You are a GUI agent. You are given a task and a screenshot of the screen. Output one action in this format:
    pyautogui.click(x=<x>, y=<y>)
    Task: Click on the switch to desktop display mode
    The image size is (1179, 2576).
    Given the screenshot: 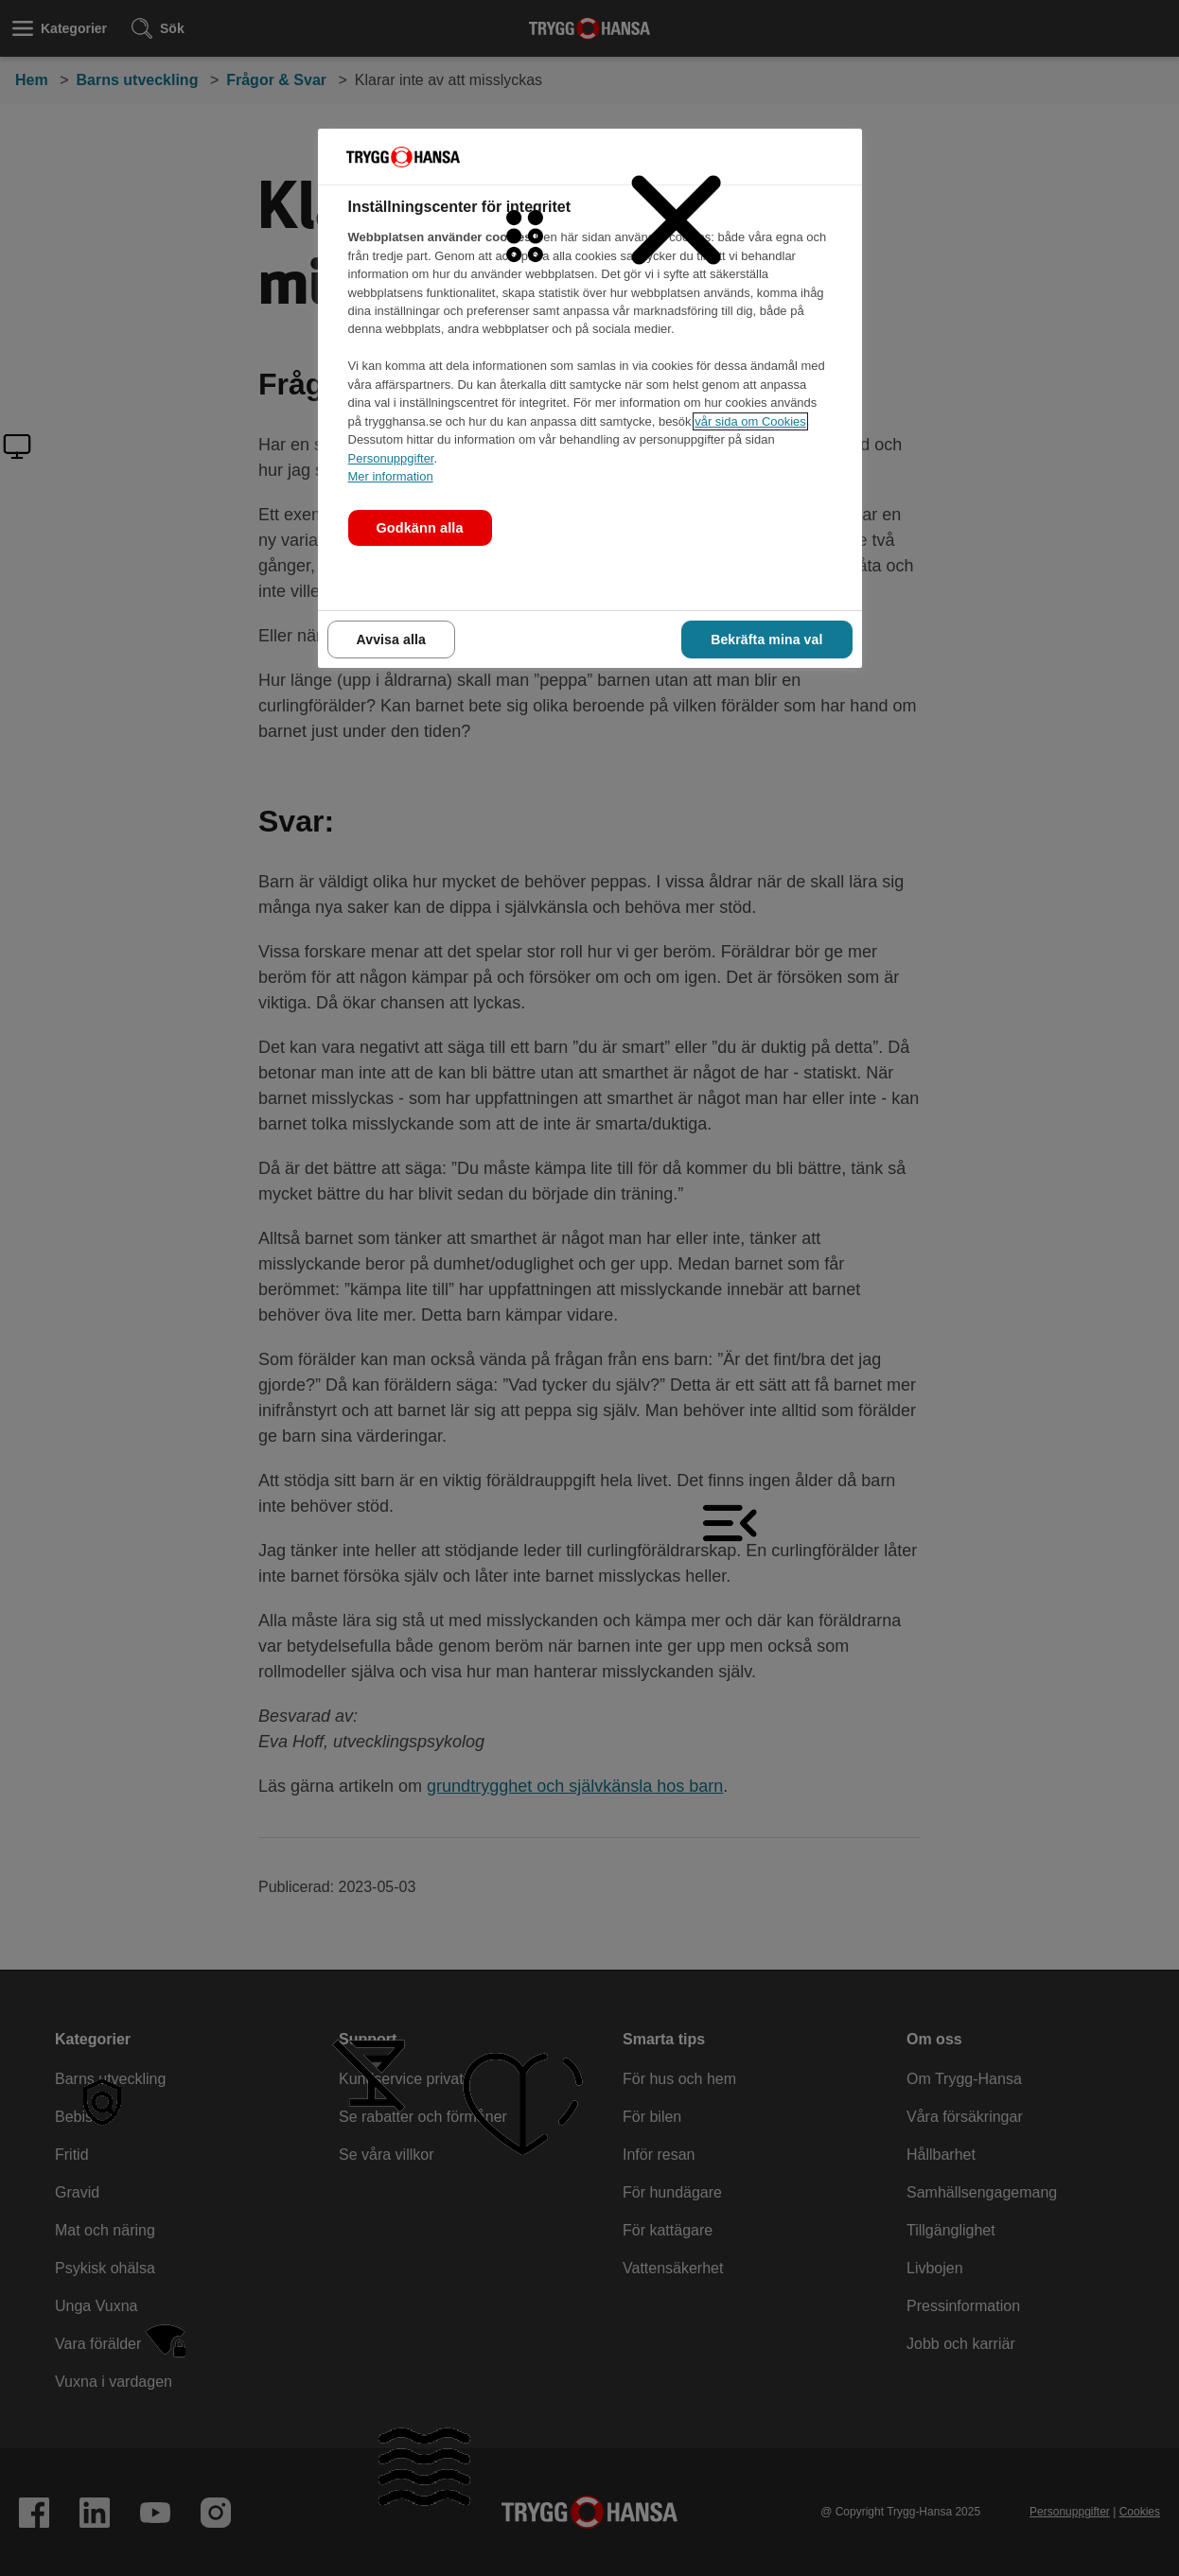 What is the action you would take?
    pyautogui.click(x=17, y=447)
    